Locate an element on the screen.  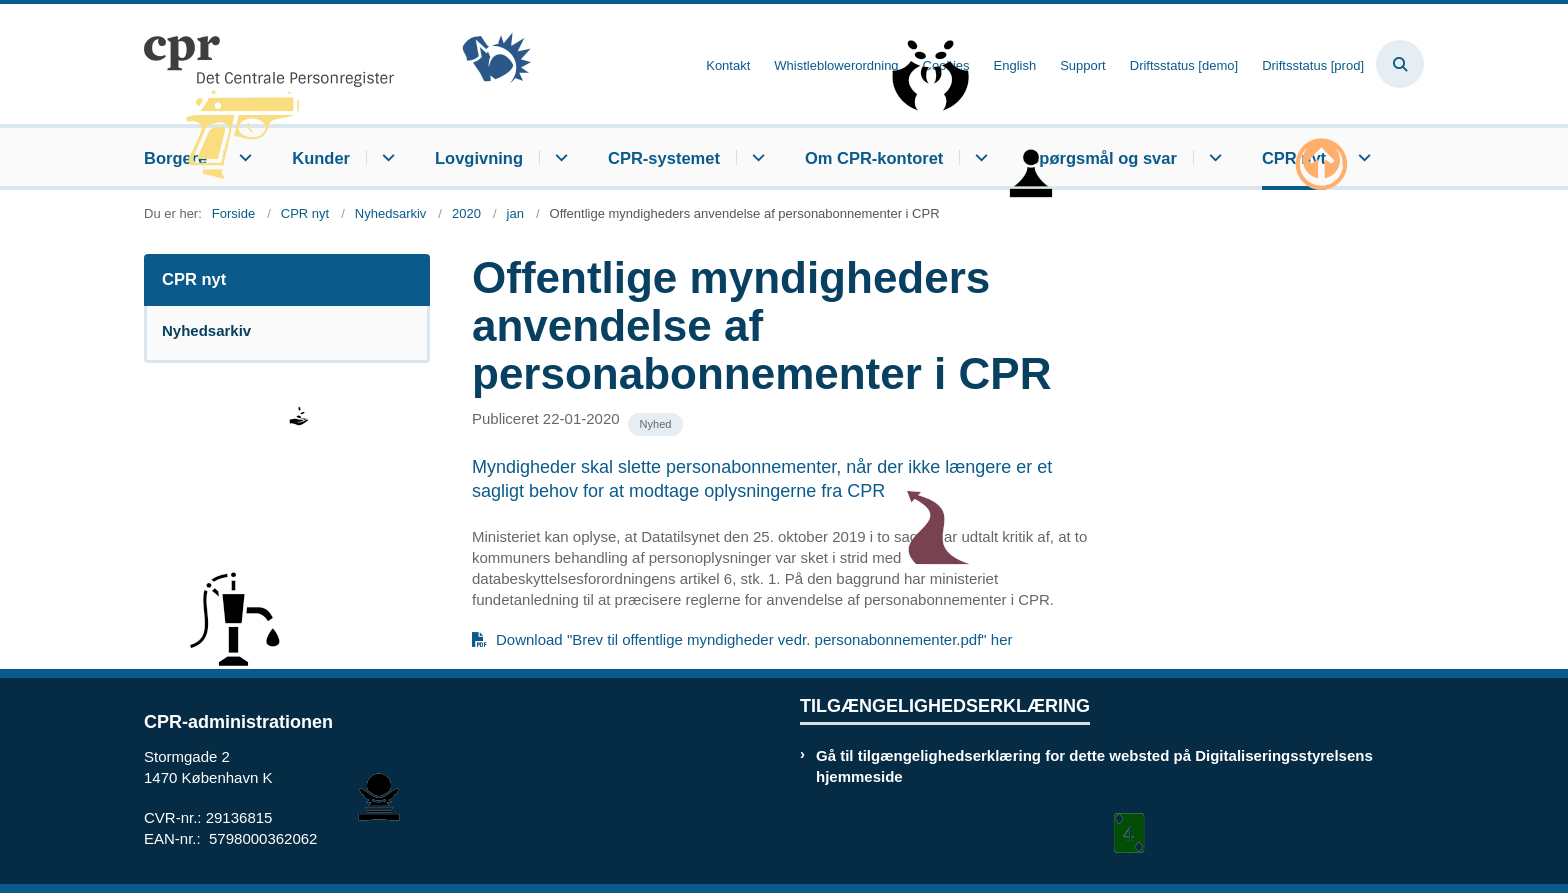
indicates north or upward direction in a game compass is located at coordinates (1321, 164).